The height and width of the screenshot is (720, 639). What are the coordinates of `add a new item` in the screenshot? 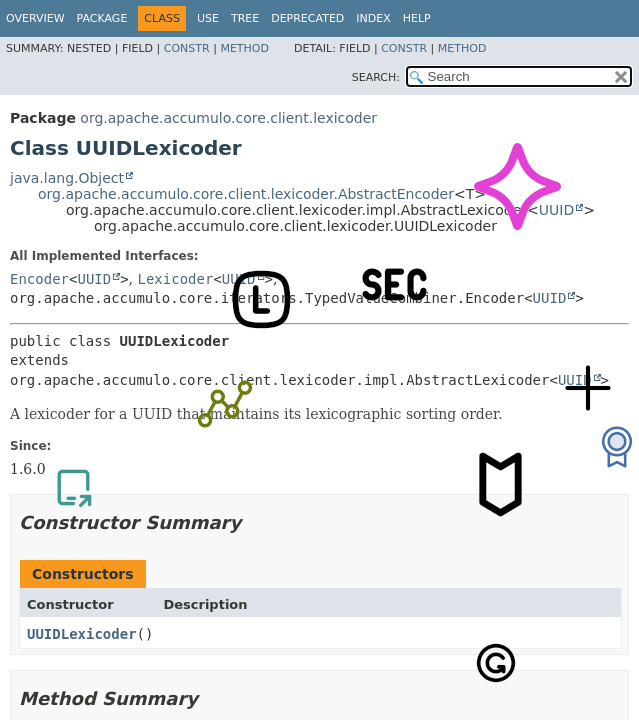 It's located at (588, 388).